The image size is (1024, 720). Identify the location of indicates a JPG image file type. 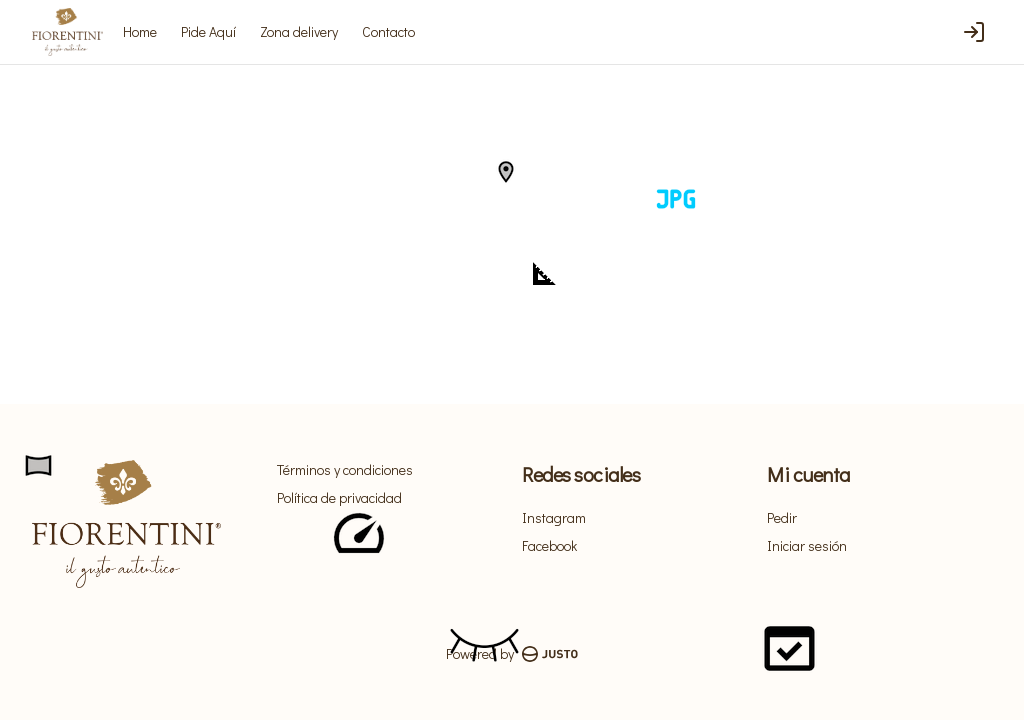
(676, 199).